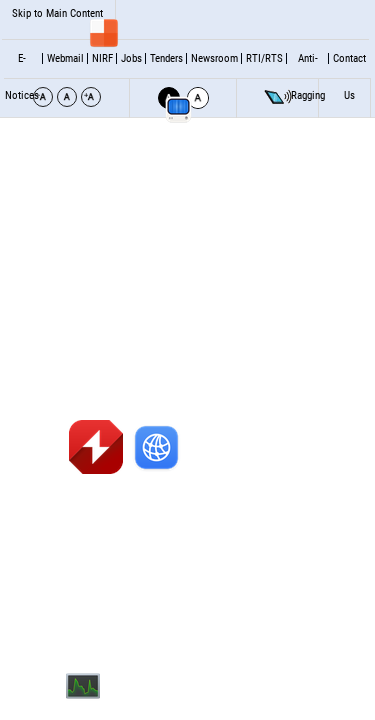 This screenshot has height=720, width=375. Describe the element at coordinates (156, 447) in the screenshot. I see `access web-based applications` at that location.